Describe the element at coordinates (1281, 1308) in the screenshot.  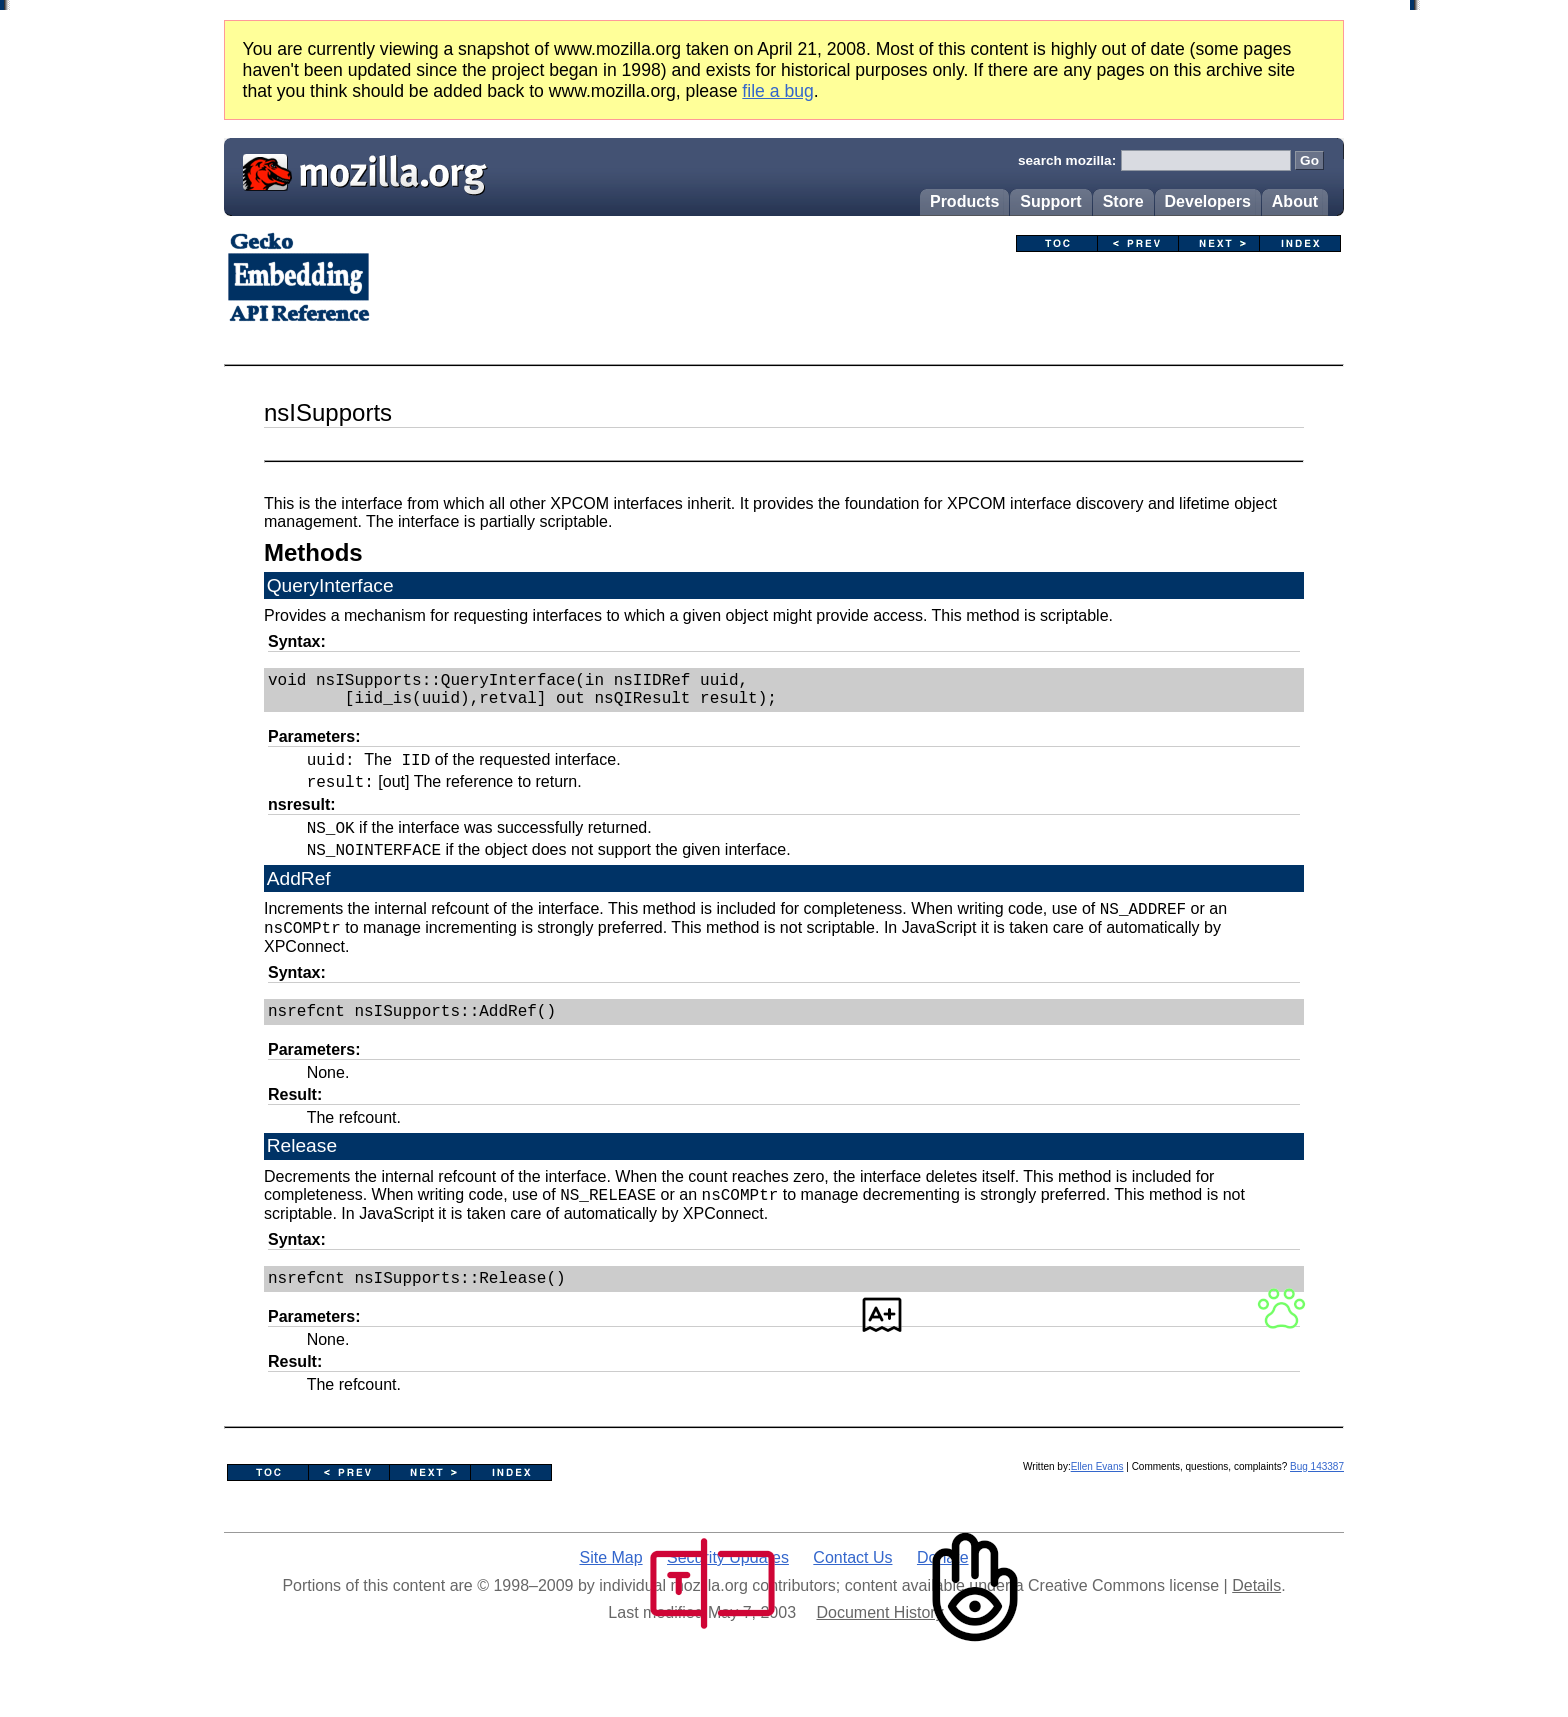
I see `access pet-related features or settings` at that location.